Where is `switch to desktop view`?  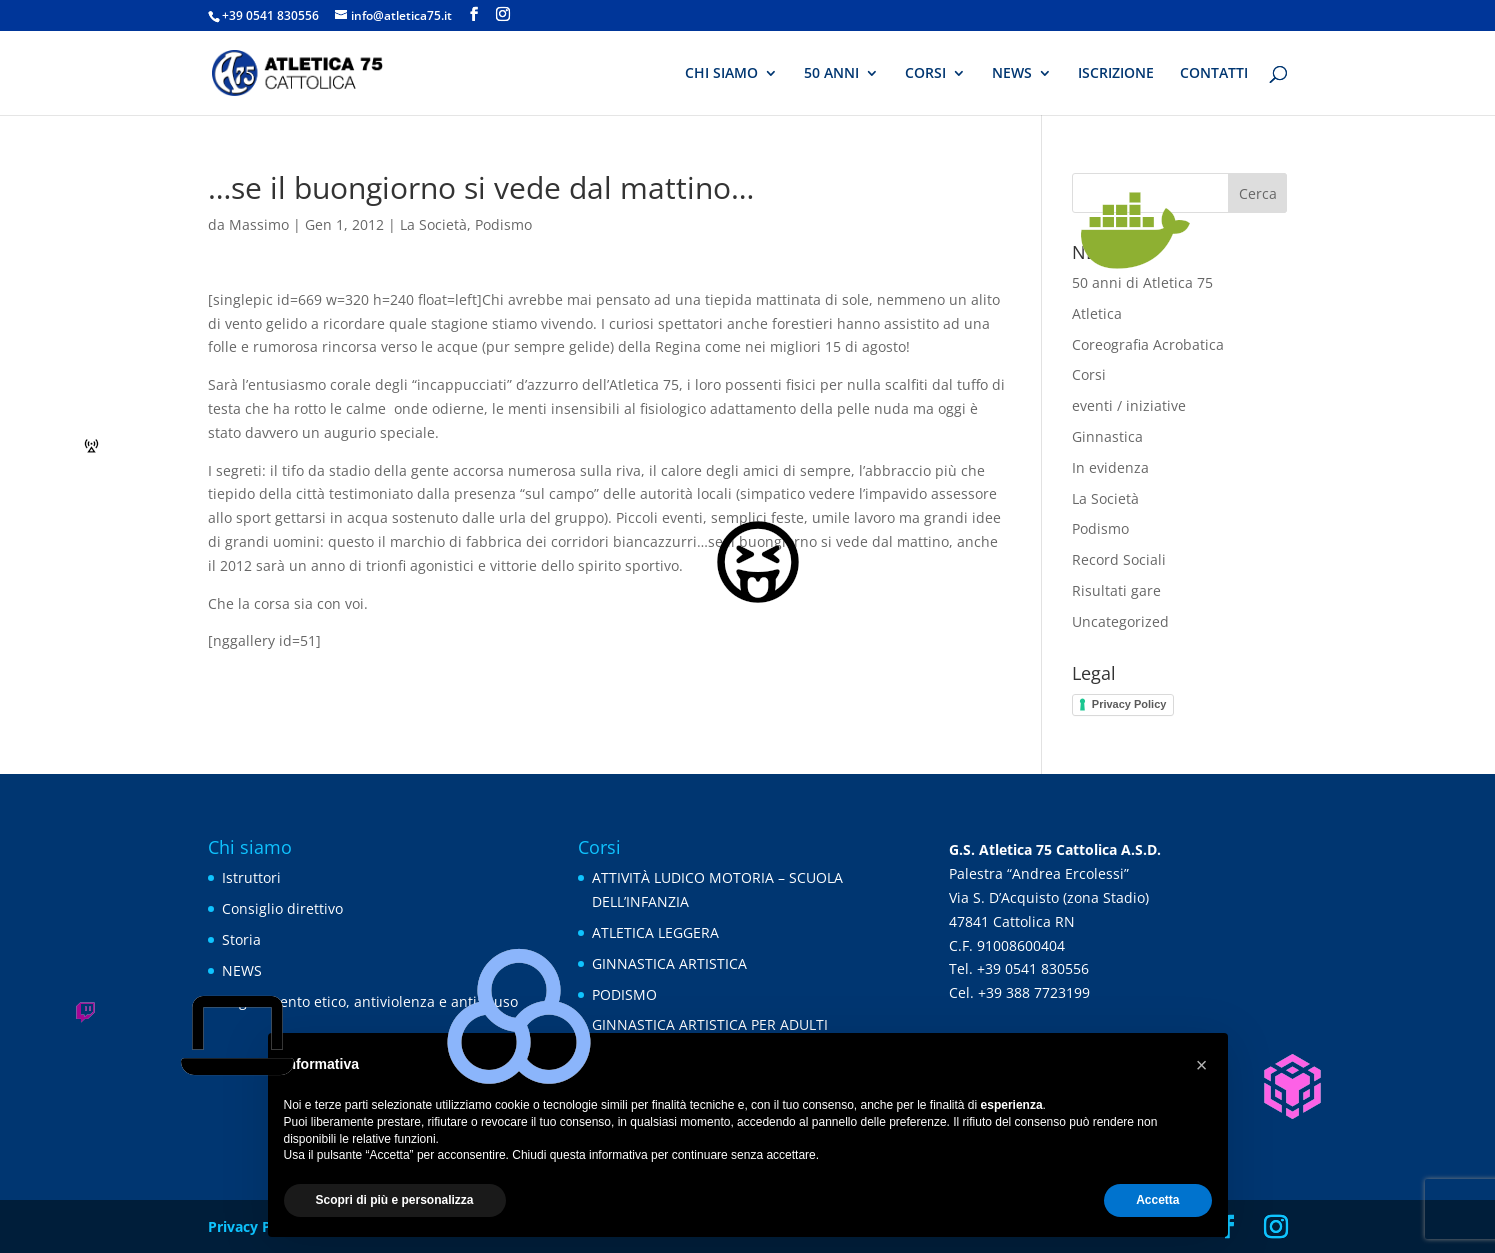 switch to desktop view is located at coordinates (237, 1035).